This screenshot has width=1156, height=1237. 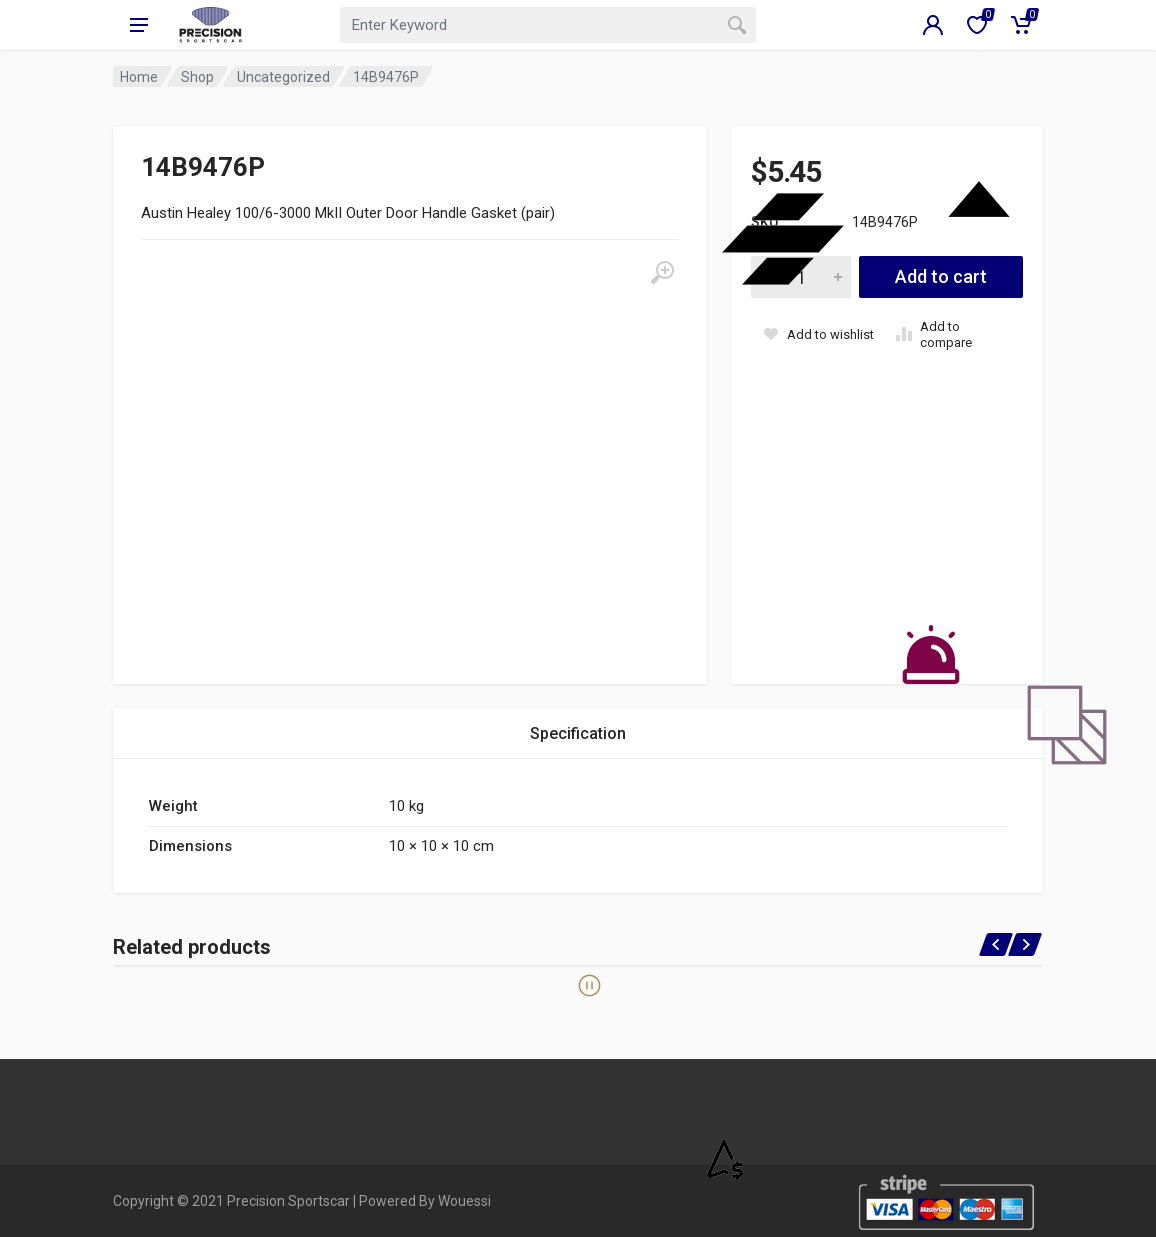 I want to click on pause media playback, so click(x=589, y=985).